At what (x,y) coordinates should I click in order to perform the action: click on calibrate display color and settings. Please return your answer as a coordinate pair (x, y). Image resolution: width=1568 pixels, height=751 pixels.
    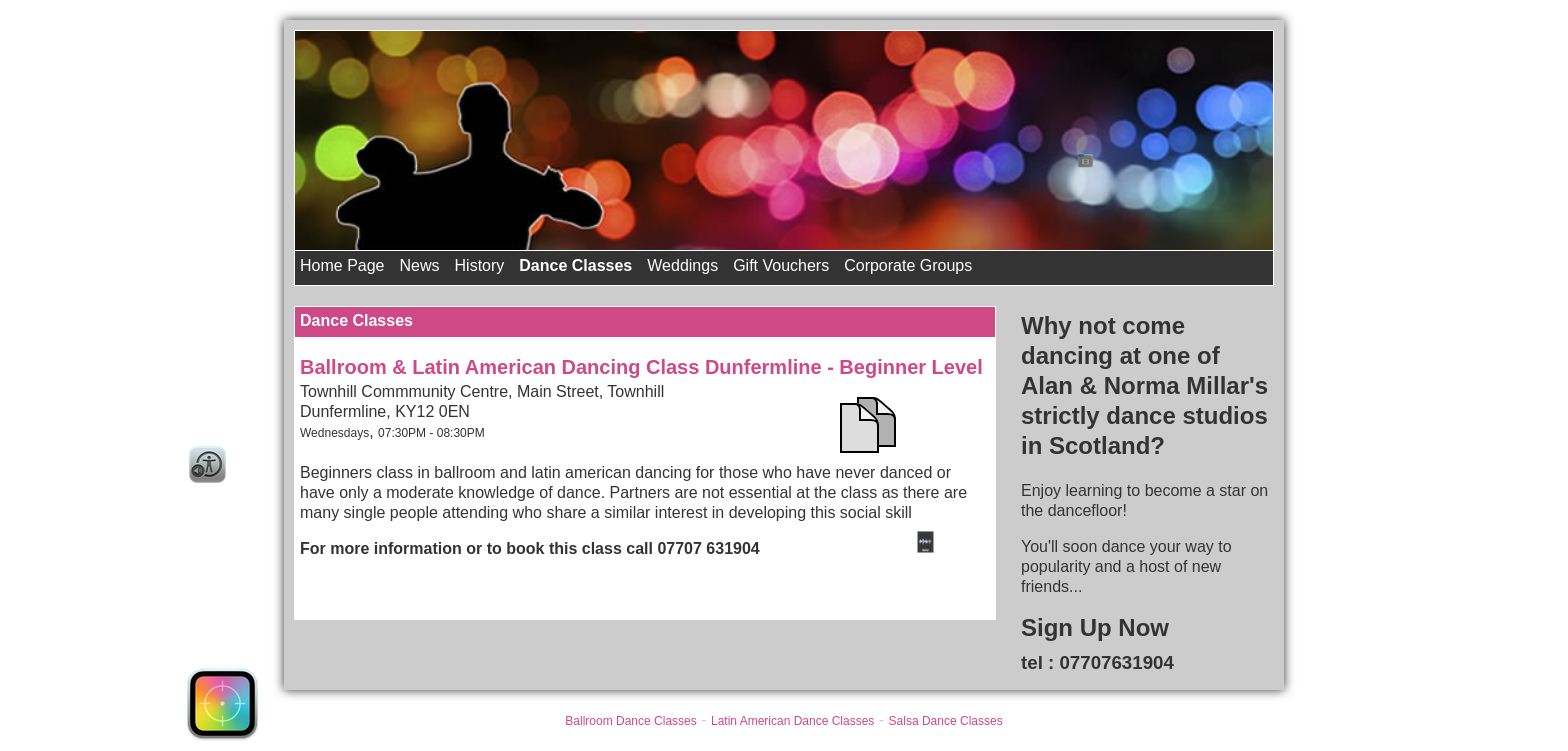
    Looking at the image, I should click on (222, 703).